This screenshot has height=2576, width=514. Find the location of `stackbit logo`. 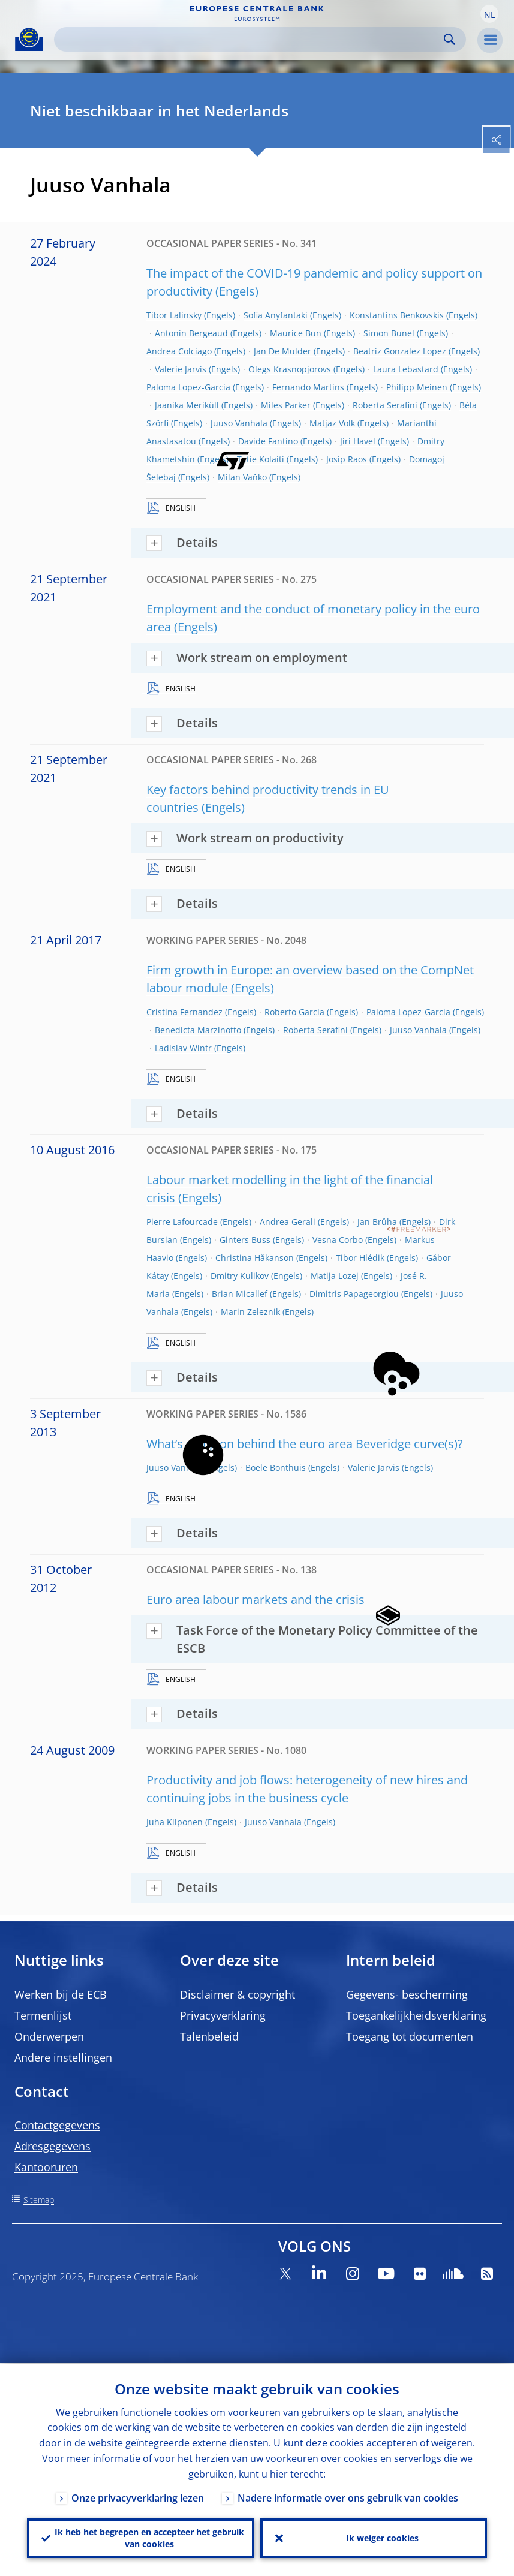

stackbit logo is located at coordinates (388, 1615).